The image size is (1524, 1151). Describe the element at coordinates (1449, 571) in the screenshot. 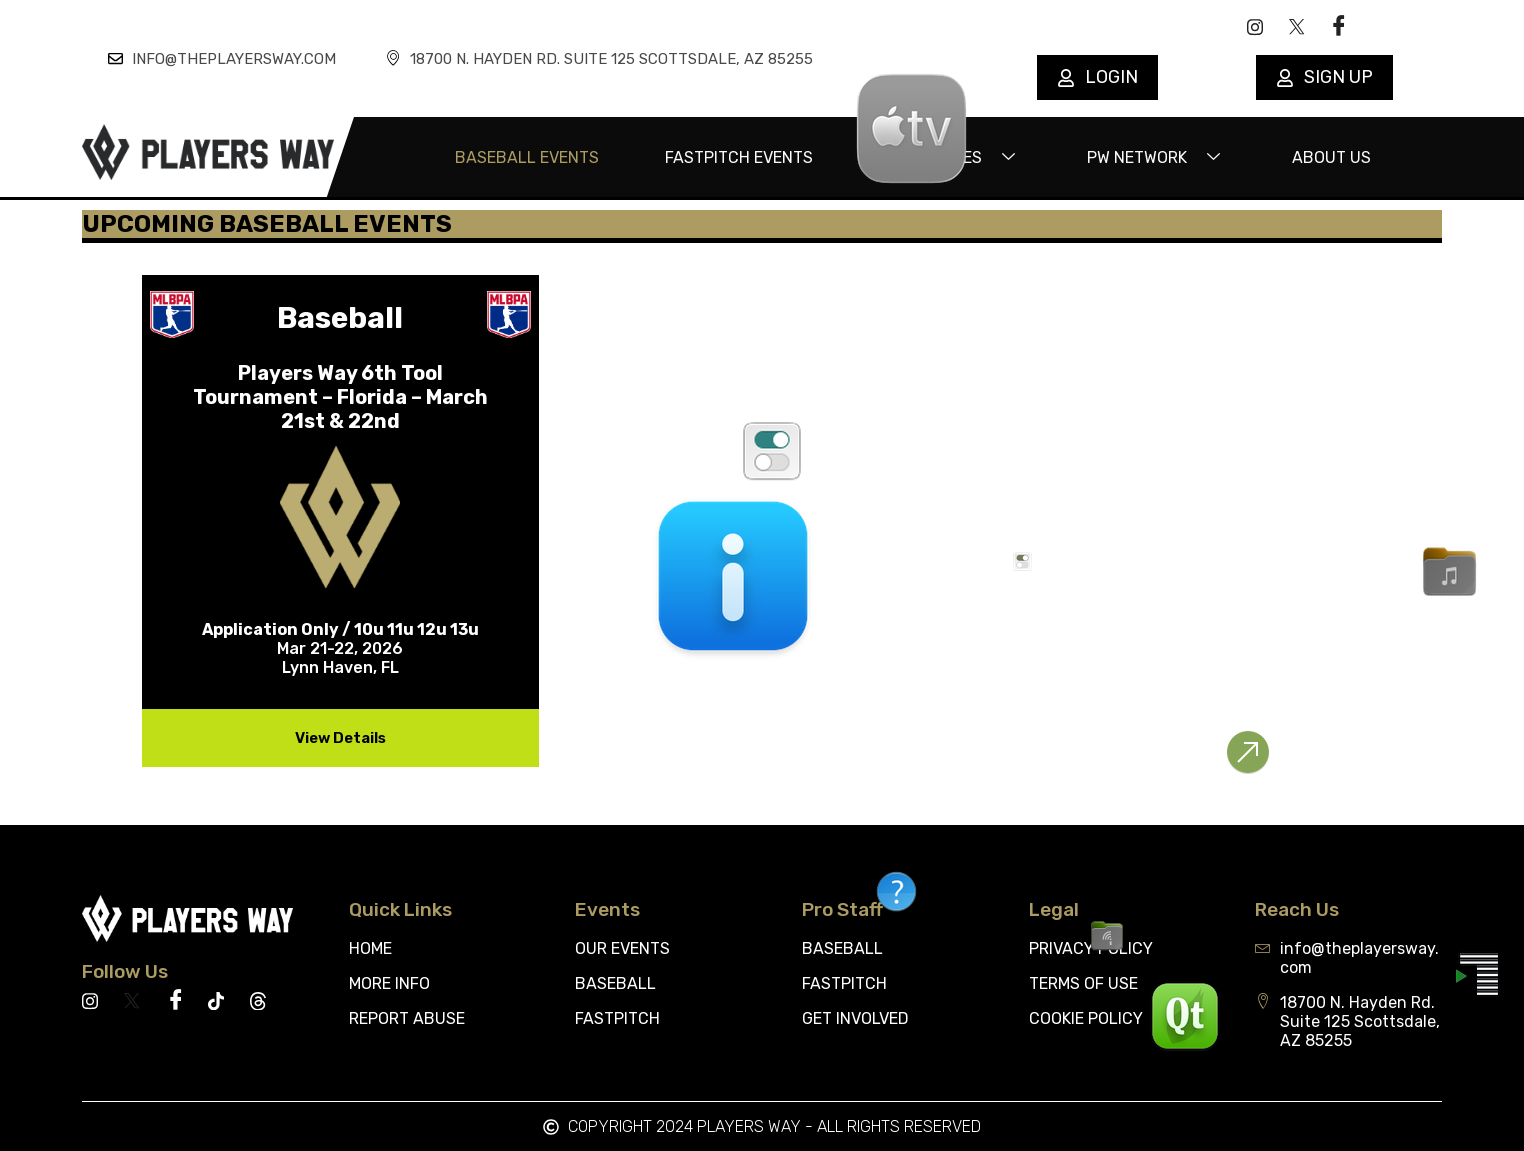

I see `open your music folder` at that location.